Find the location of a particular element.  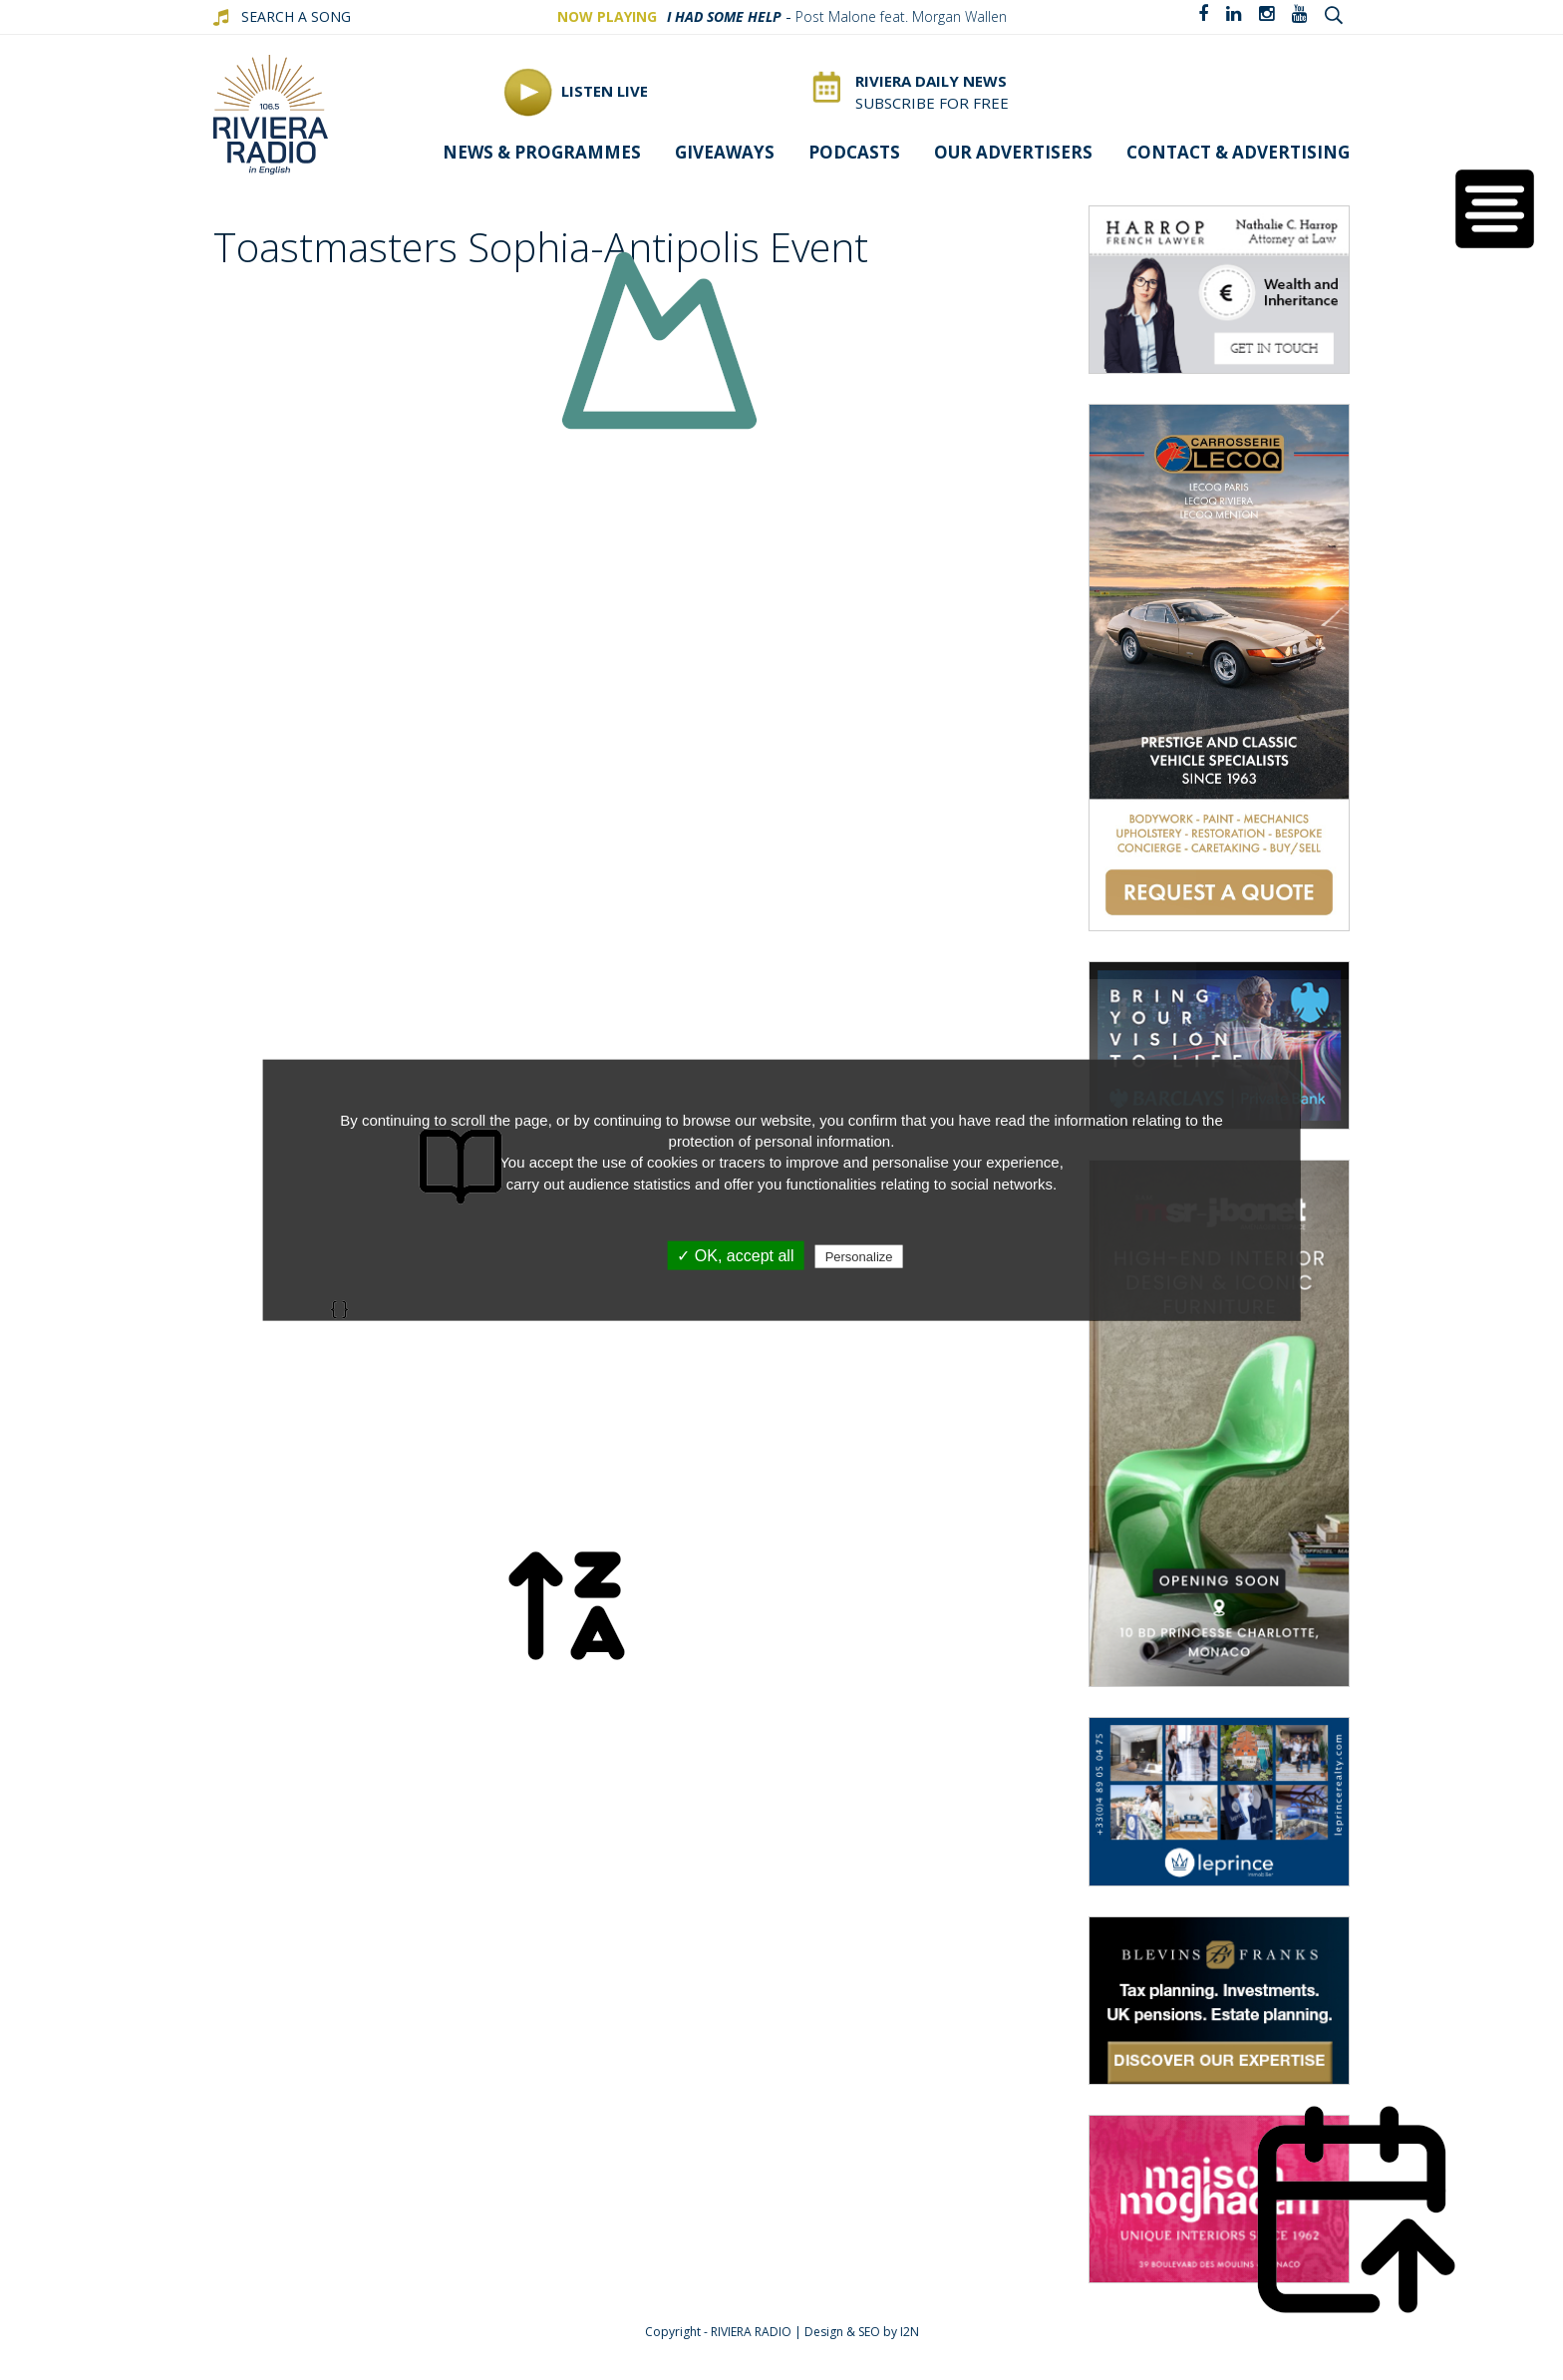

view outdoor or nature-related content is located at coordinates (659, 340).